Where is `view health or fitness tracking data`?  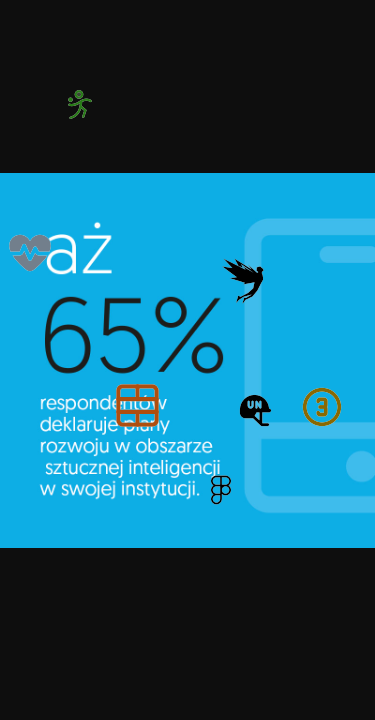 view health or fitness tracking data is located at coordinates (30, 253).